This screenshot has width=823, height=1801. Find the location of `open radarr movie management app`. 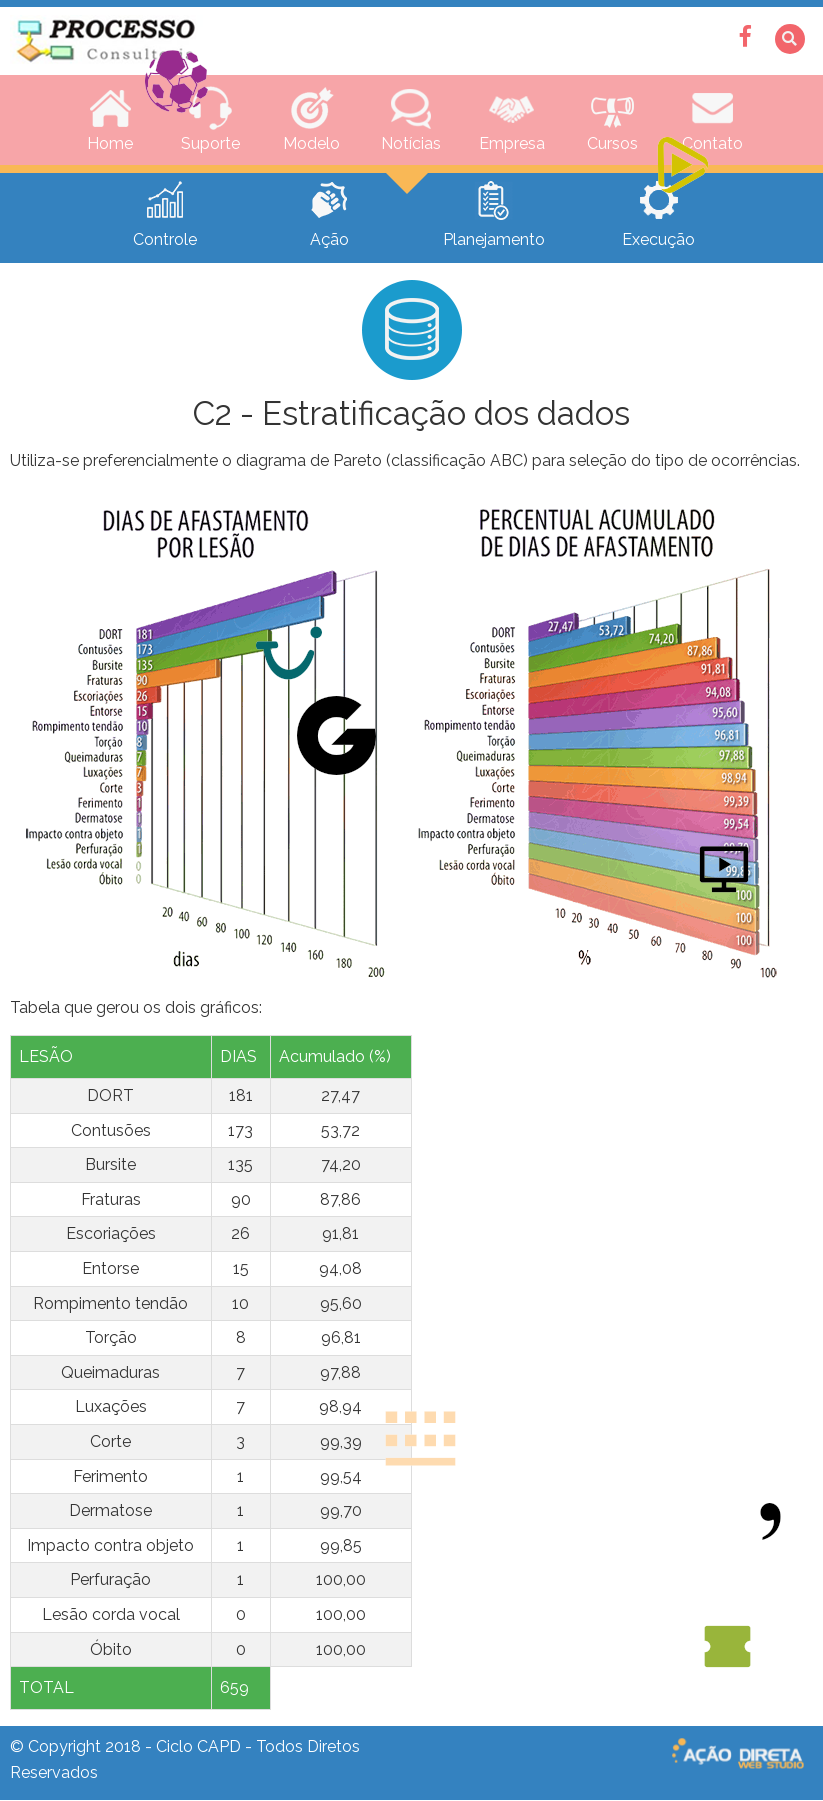

open radarr movie management app is located at coordinates (683, 165).